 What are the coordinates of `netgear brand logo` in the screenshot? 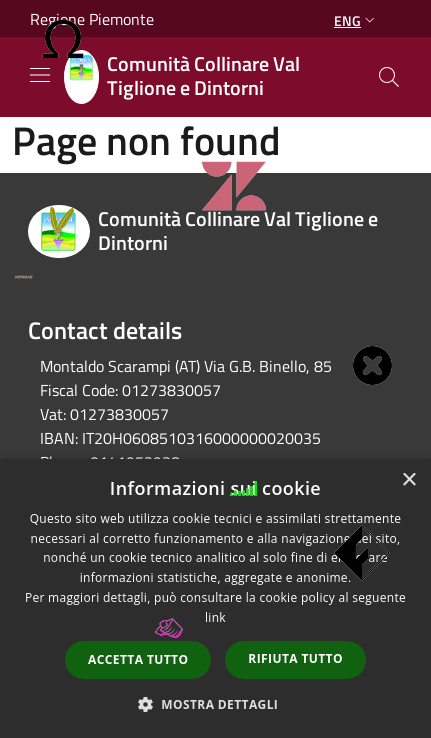 It's located at (24, 277).